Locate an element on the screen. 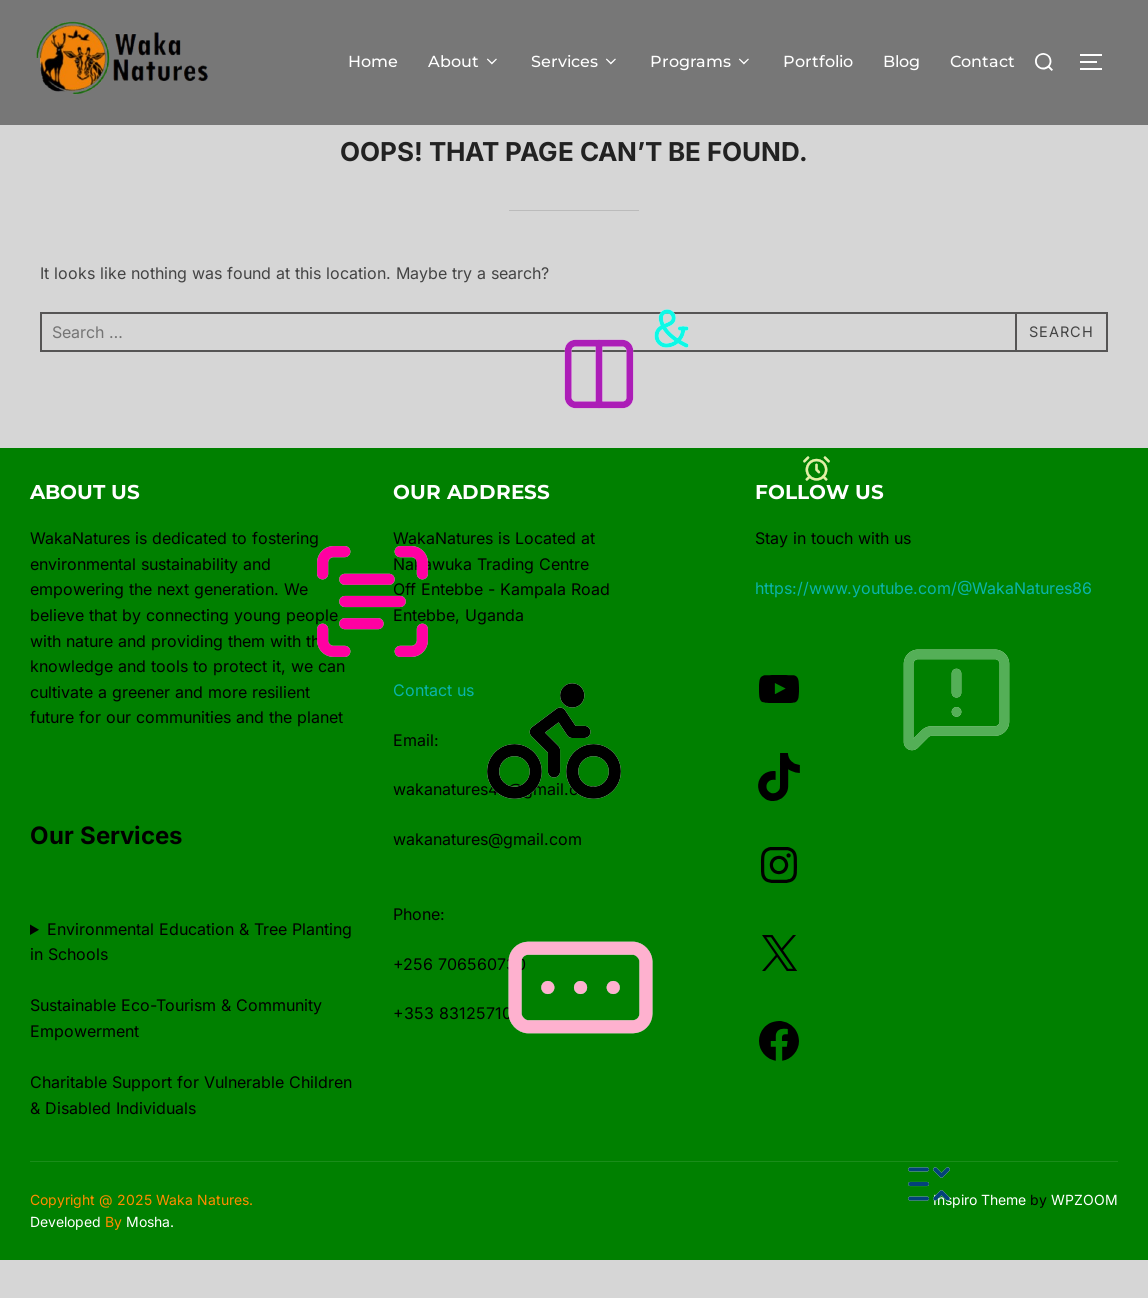  message contains a warning or alert is located at coordinates (956, 697).